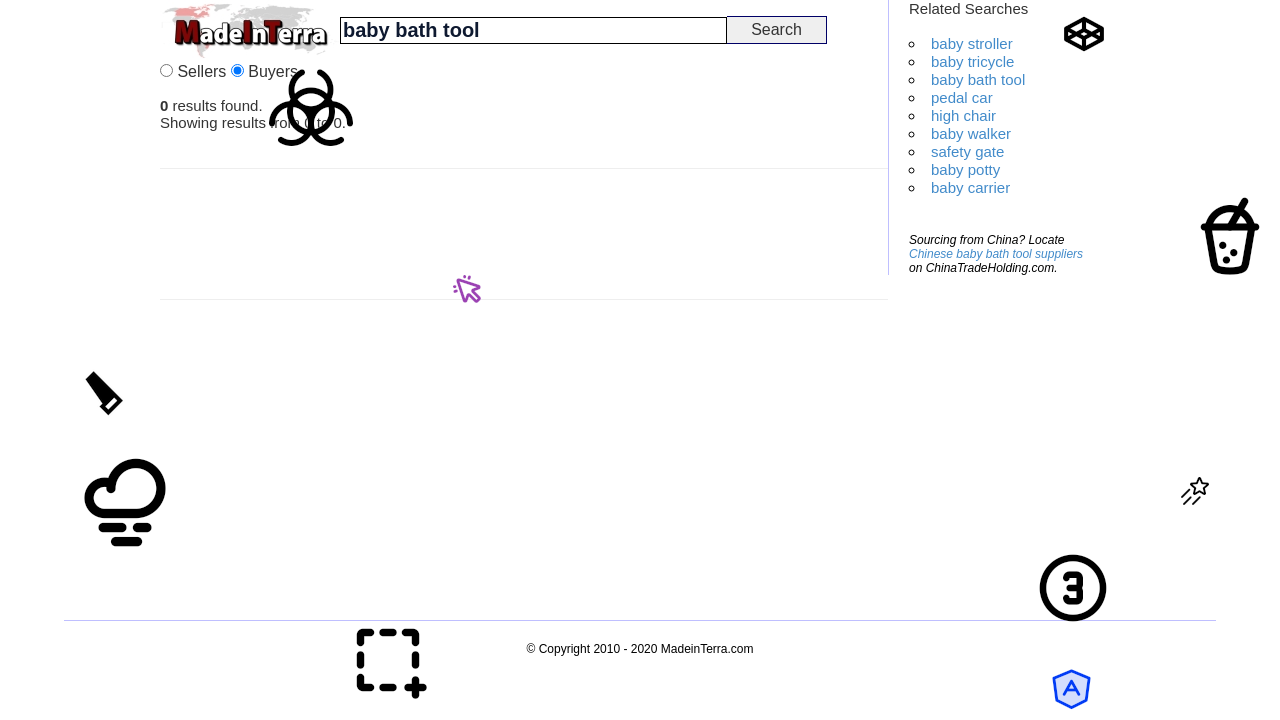  I want to click on step 3 in a multi-step process, so click(1073, 588).